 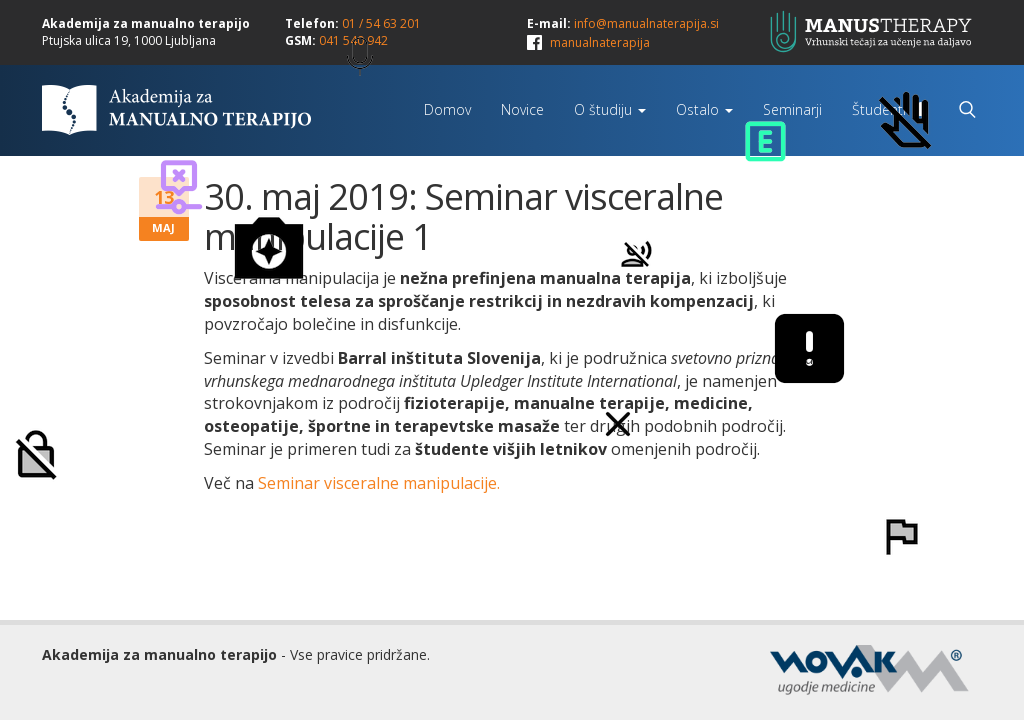 What do you see at coordinates (360, 56) in the screenshot?
I see `tap to use voice input` at bounding box center [360, 56].